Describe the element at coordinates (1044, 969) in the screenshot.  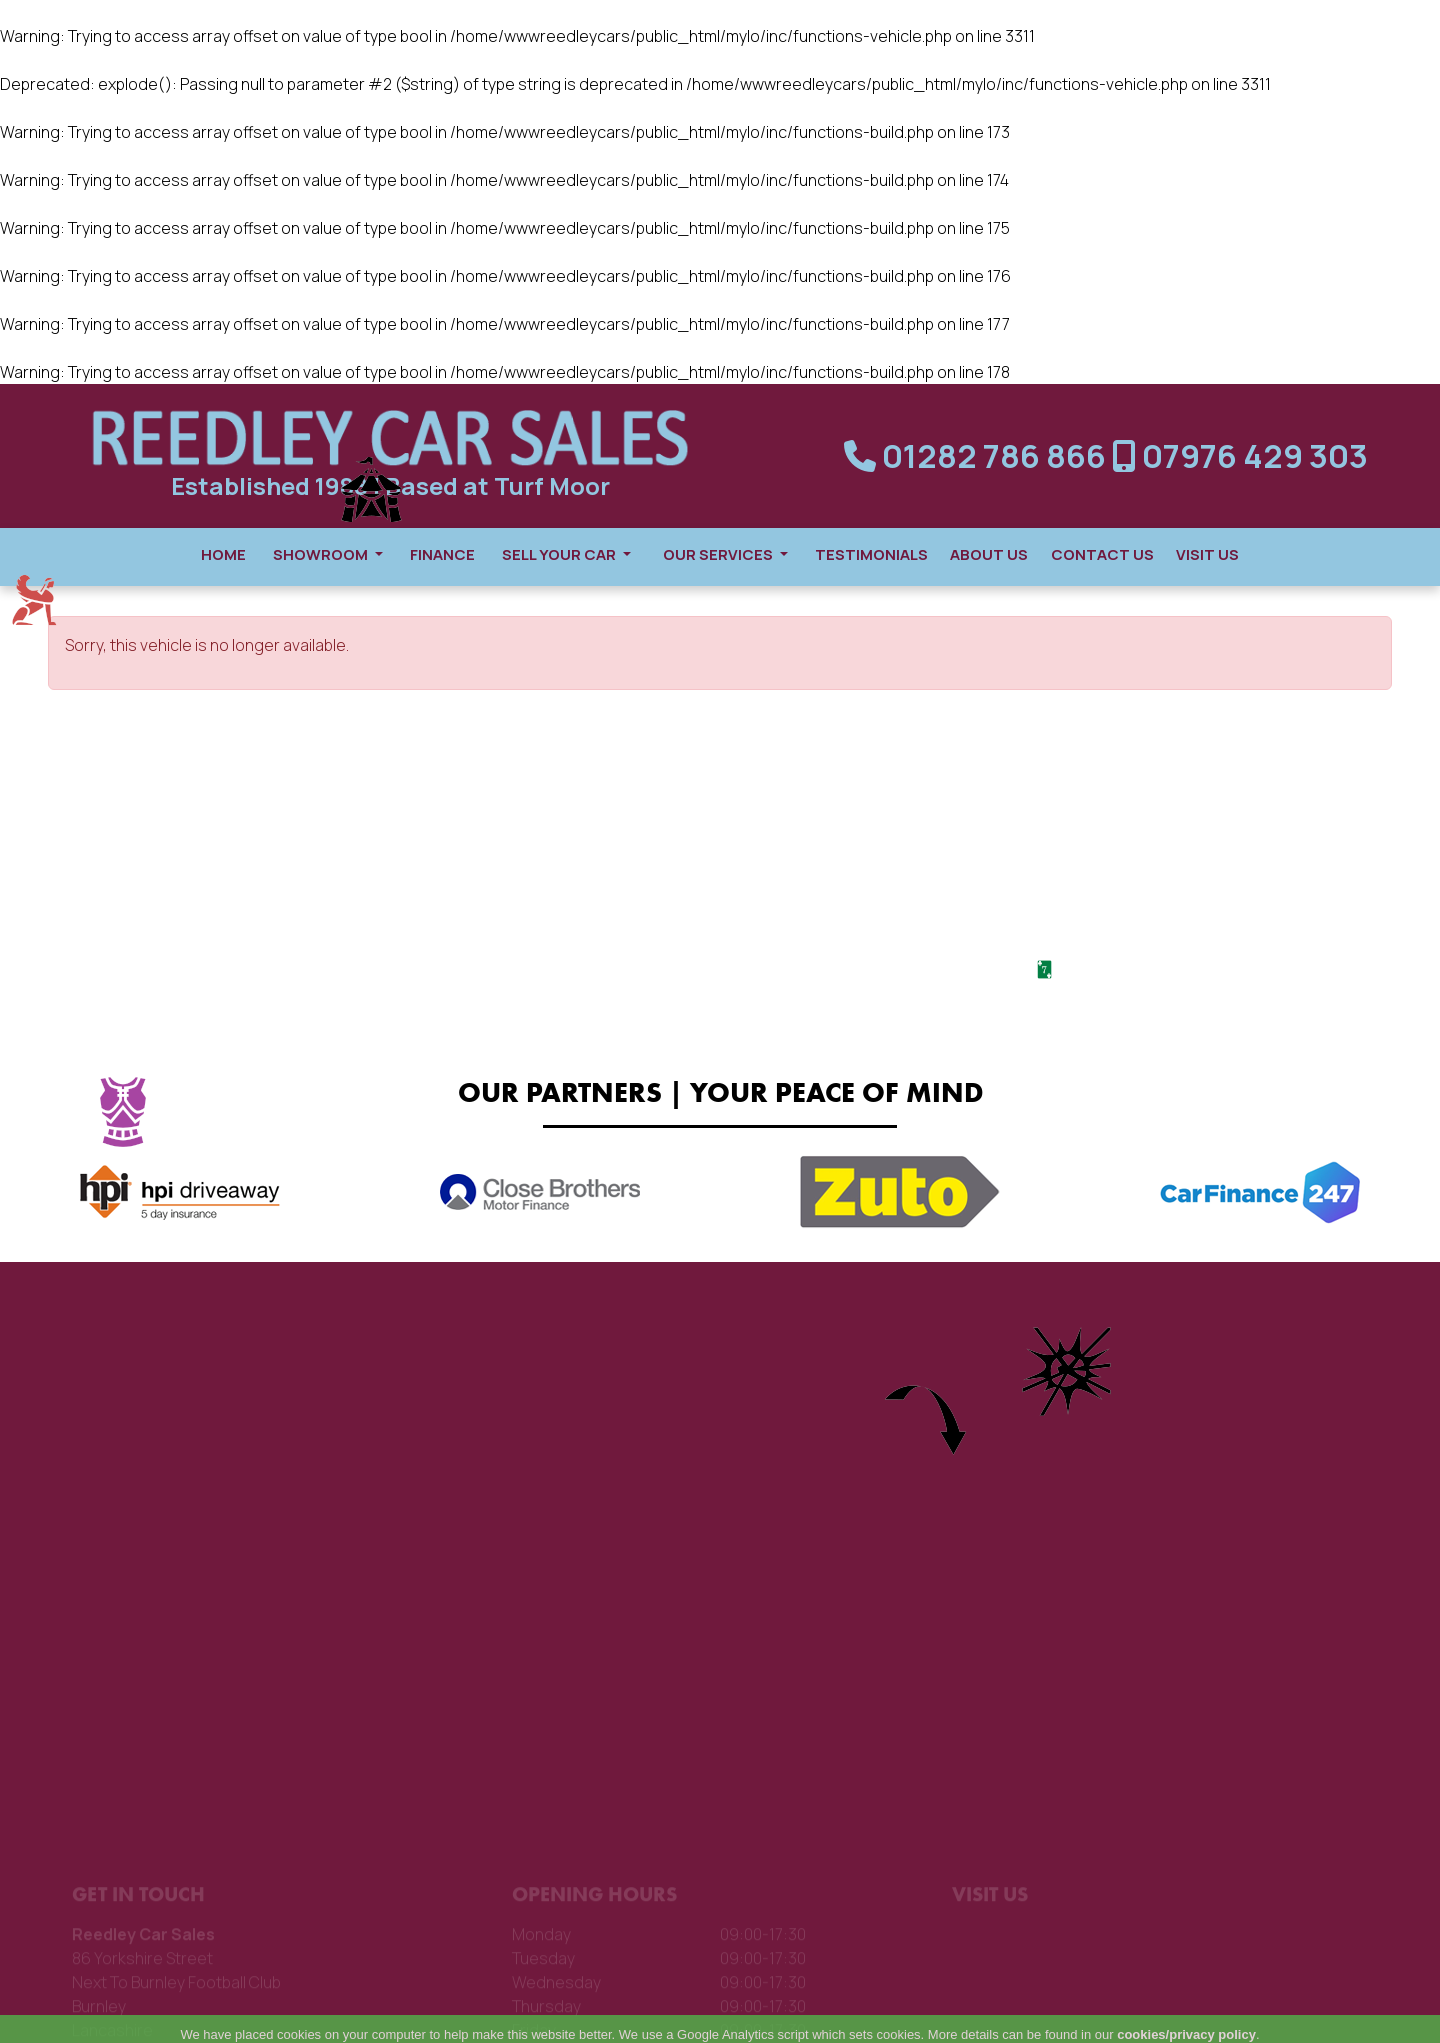
I see `seven of clubs playing card` at that location.